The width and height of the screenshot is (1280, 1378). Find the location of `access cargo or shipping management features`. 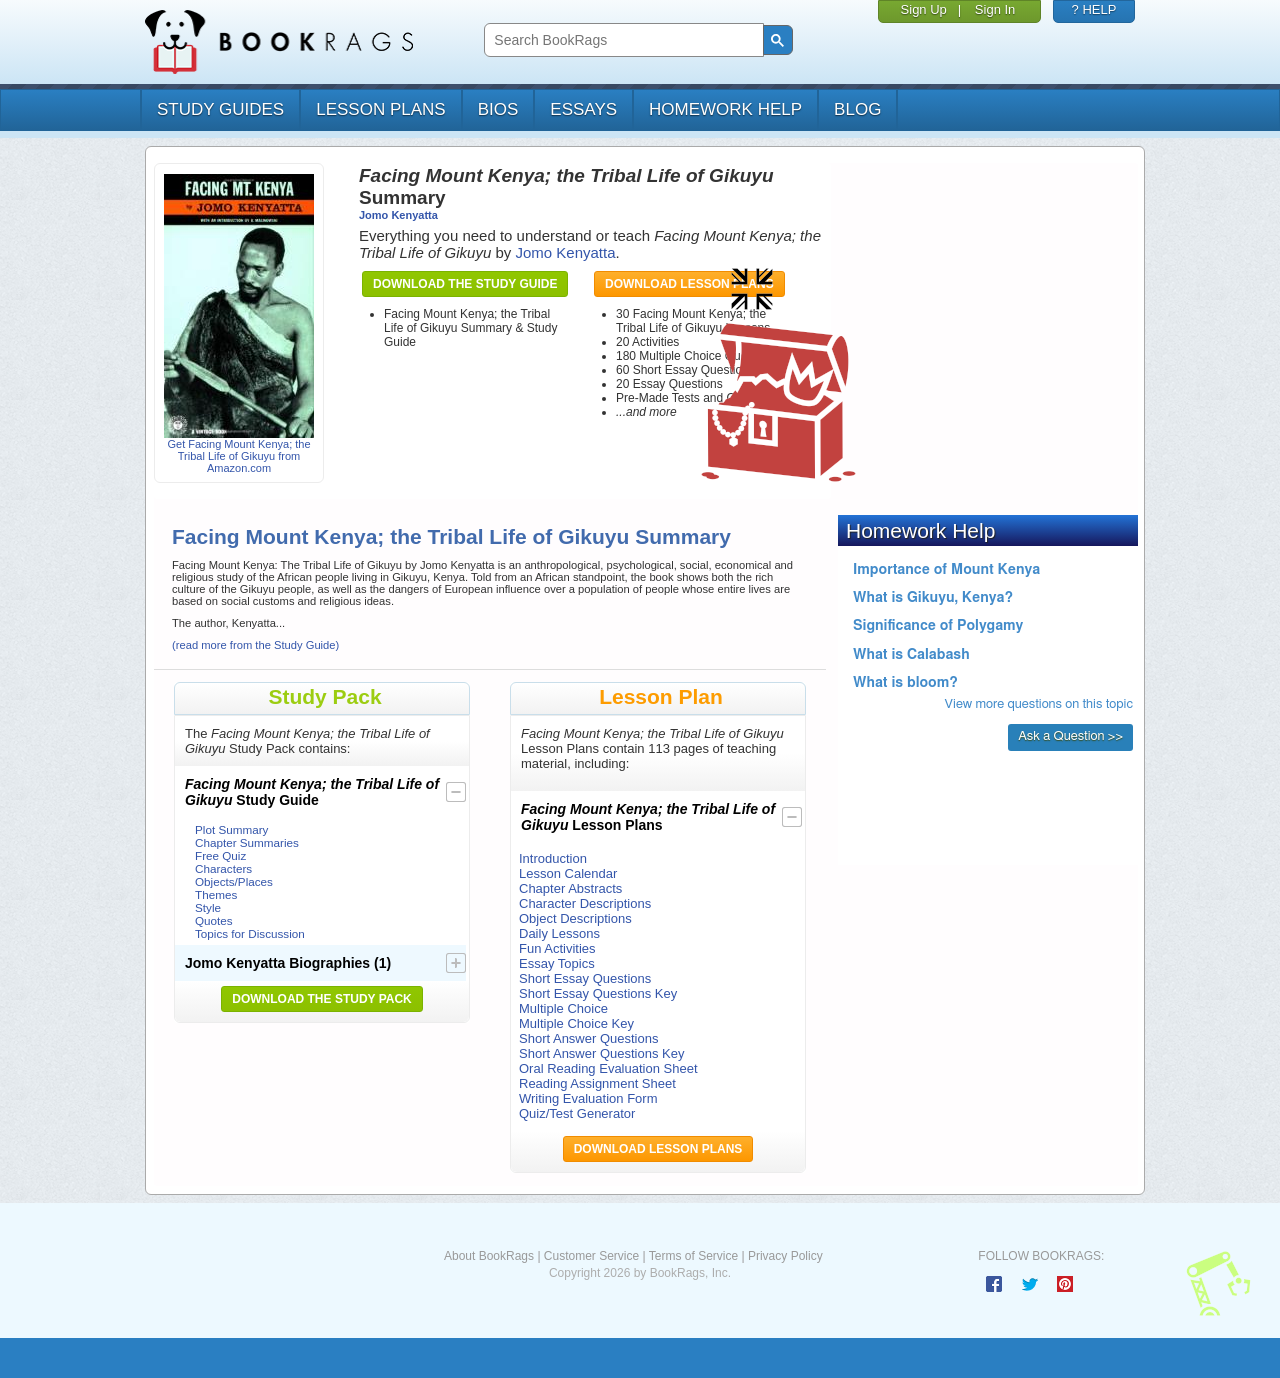

access cargo or shipping management features is located at coordinates (1218, 1283).